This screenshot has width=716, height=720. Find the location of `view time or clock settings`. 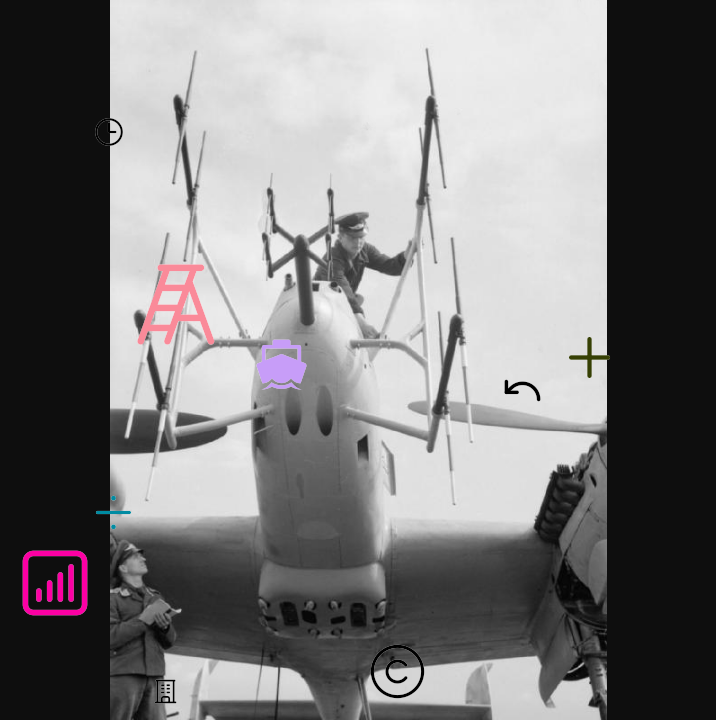

view time or clock settings is located at coordinates (109, 132).